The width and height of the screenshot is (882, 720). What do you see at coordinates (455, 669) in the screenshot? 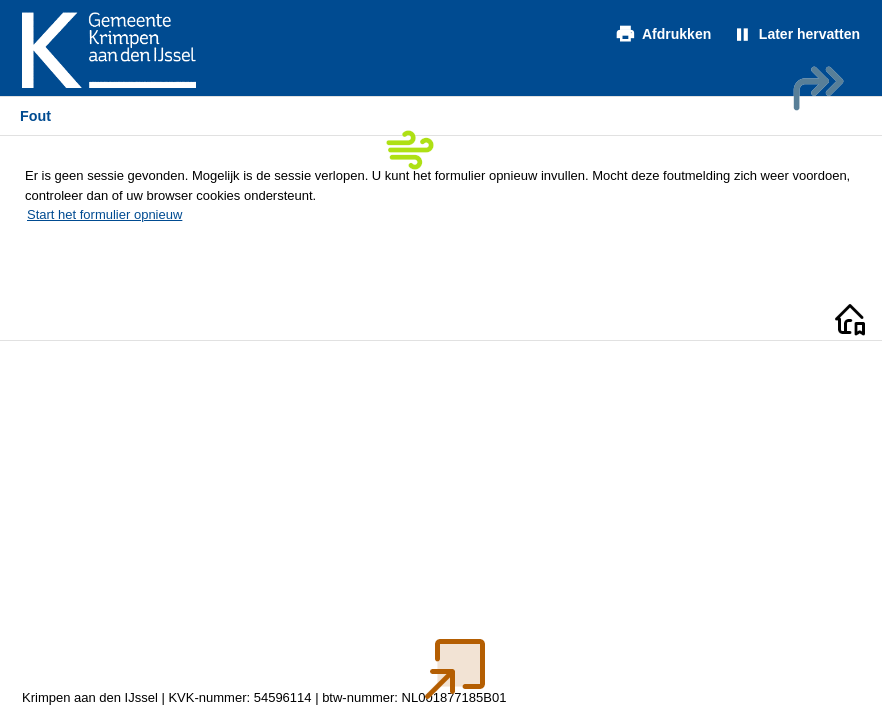
I see `import or bring content into a container` at bounding box center [455, 669].